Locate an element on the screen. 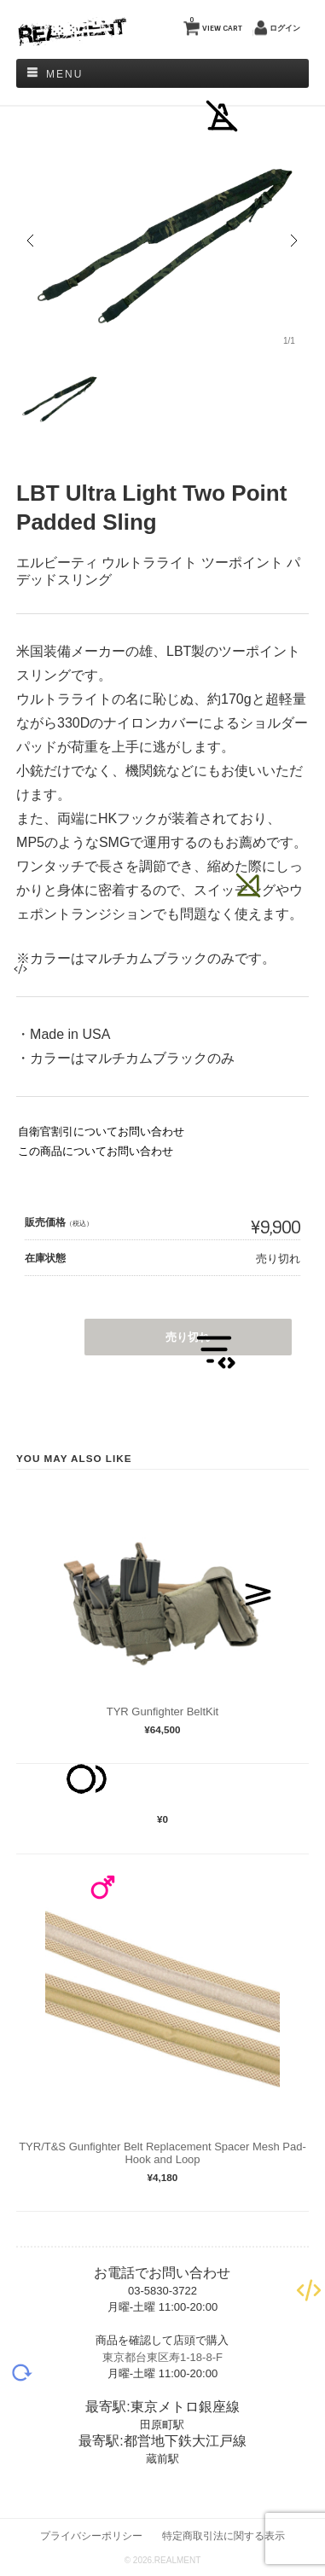 This screenshot has width=325, height=2576. indicates active recording or live streaming status is located at coordinates (86, 1778).